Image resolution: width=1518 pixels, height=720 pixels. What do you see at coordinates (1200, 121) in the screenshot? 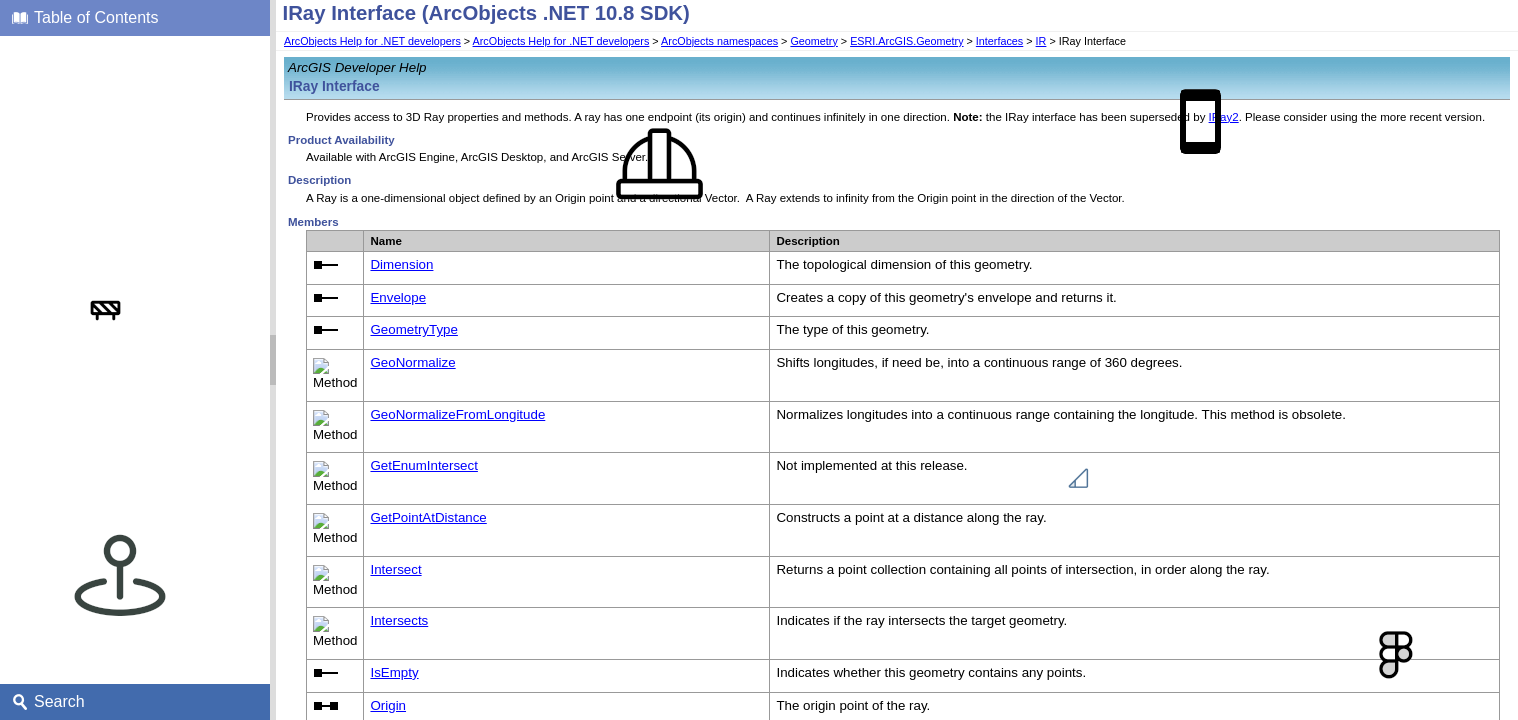
I see `set mobile device as primary` at bounding box center [1200, 121].